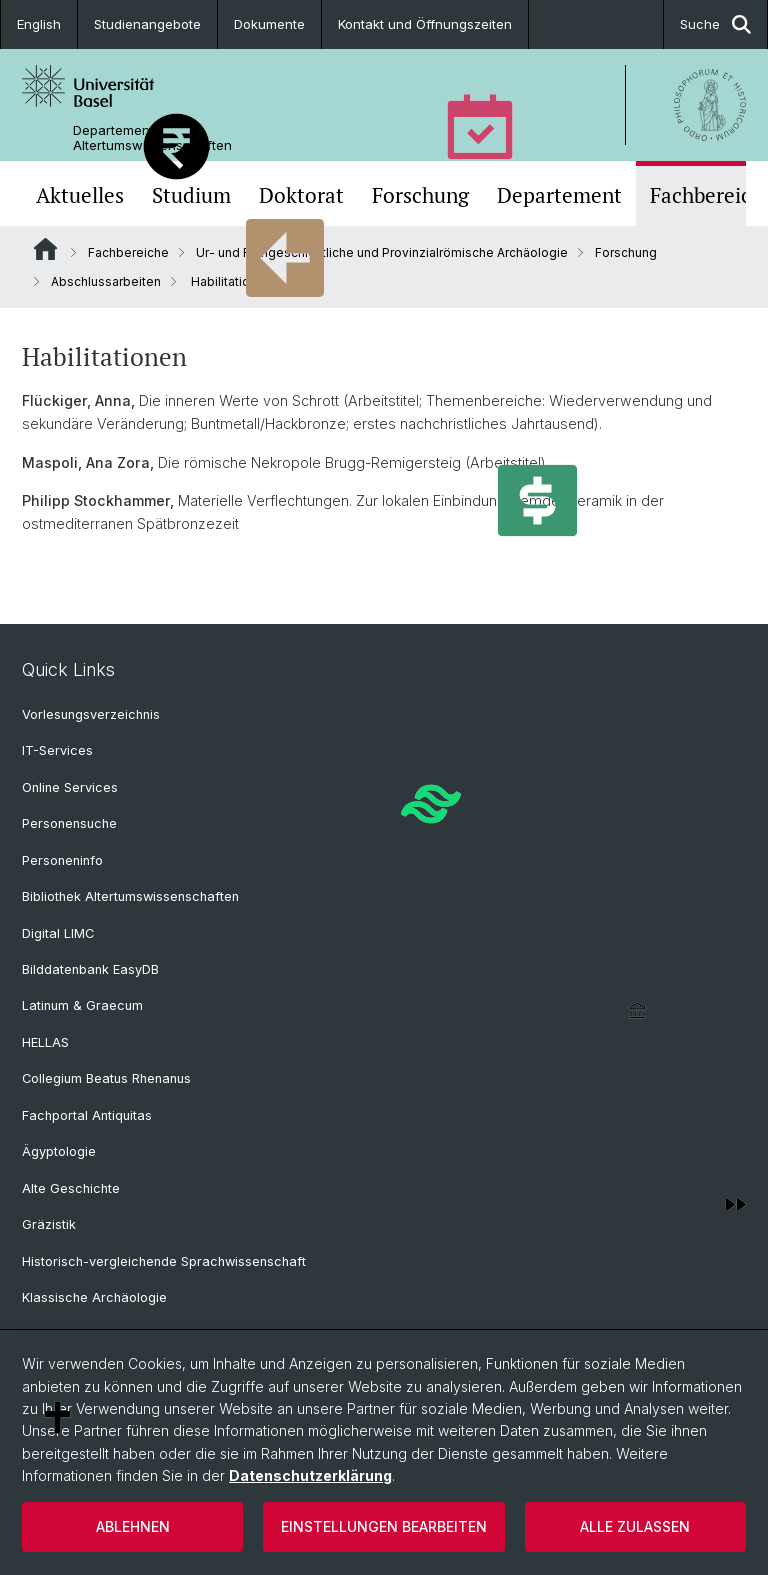 Image resolution: width=768 pixels, height=1575 pixels. Describe the element at coordinates (735, 1204) in the screenshot. I see `fast forward media playback` at that location.